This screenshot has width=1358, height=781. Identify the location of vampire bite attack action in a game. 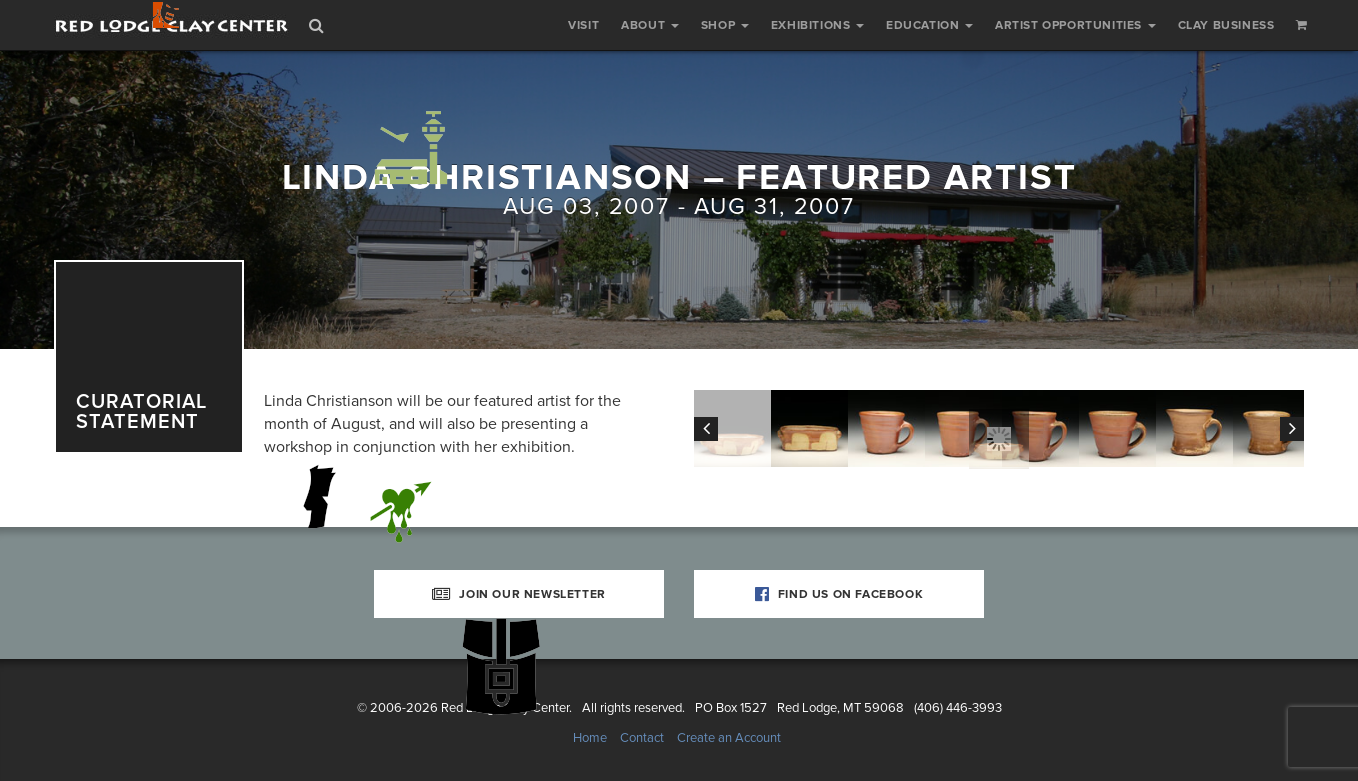
(166, 15).